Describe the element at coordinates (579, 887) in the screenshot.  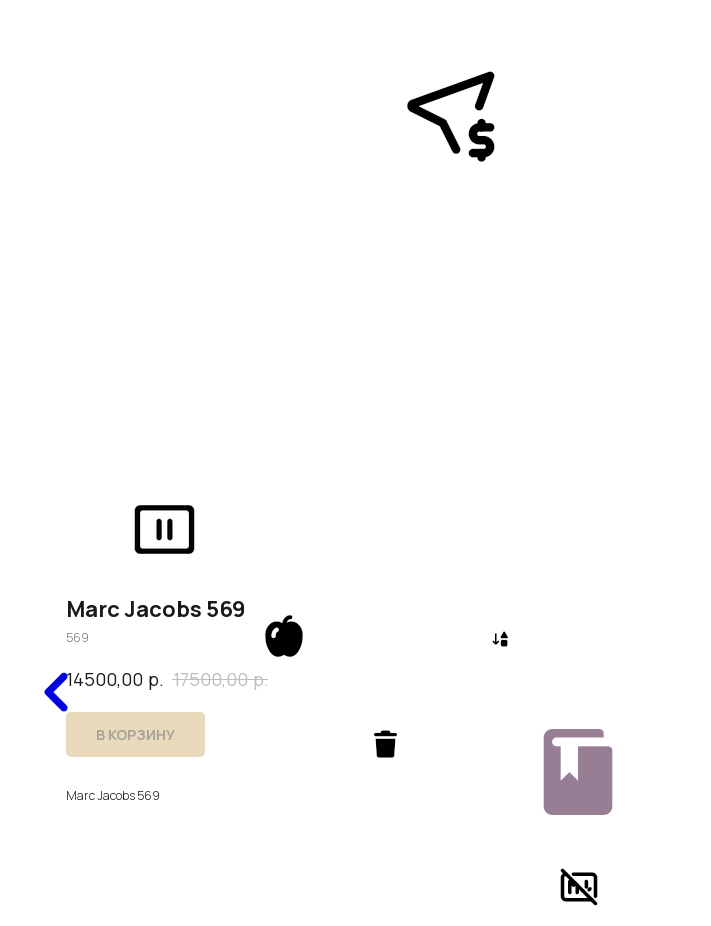
I see `disable markdown formatting` at that location.